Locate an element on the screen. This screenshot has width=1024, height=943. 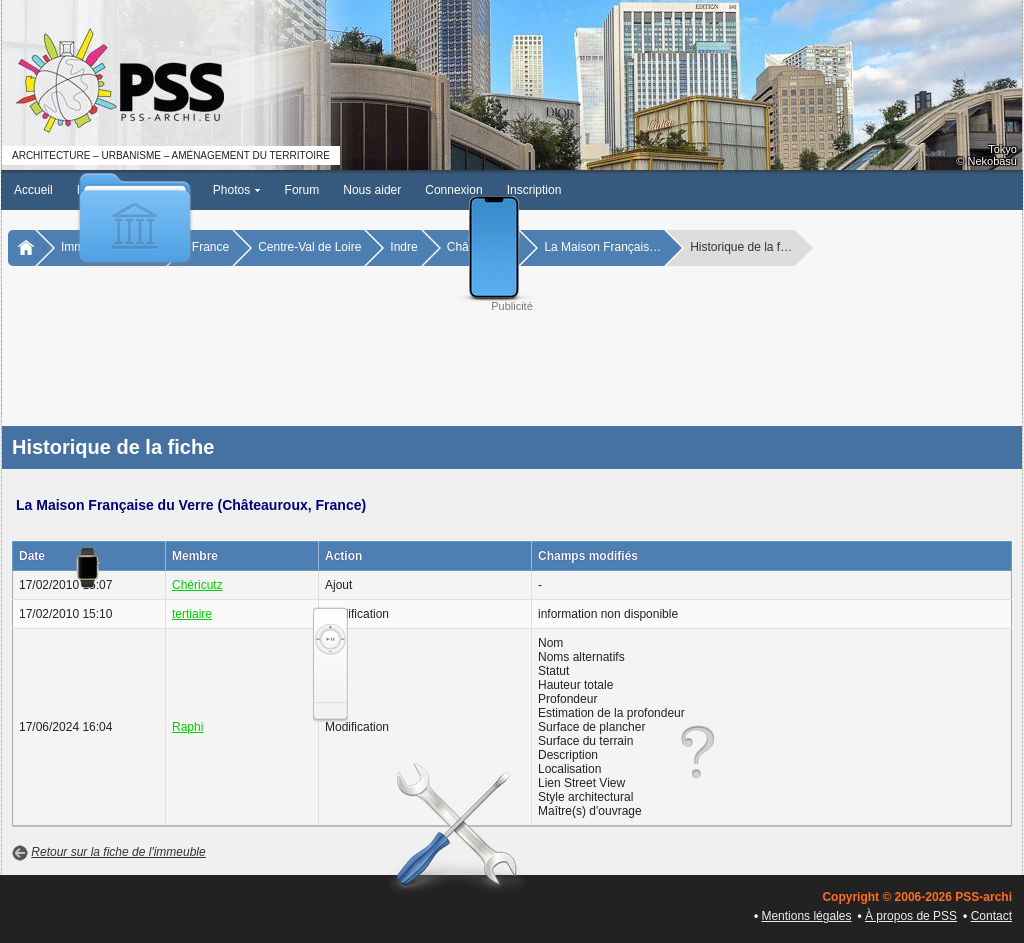
sync music to your iPod device is located at coordinates (329, 664).